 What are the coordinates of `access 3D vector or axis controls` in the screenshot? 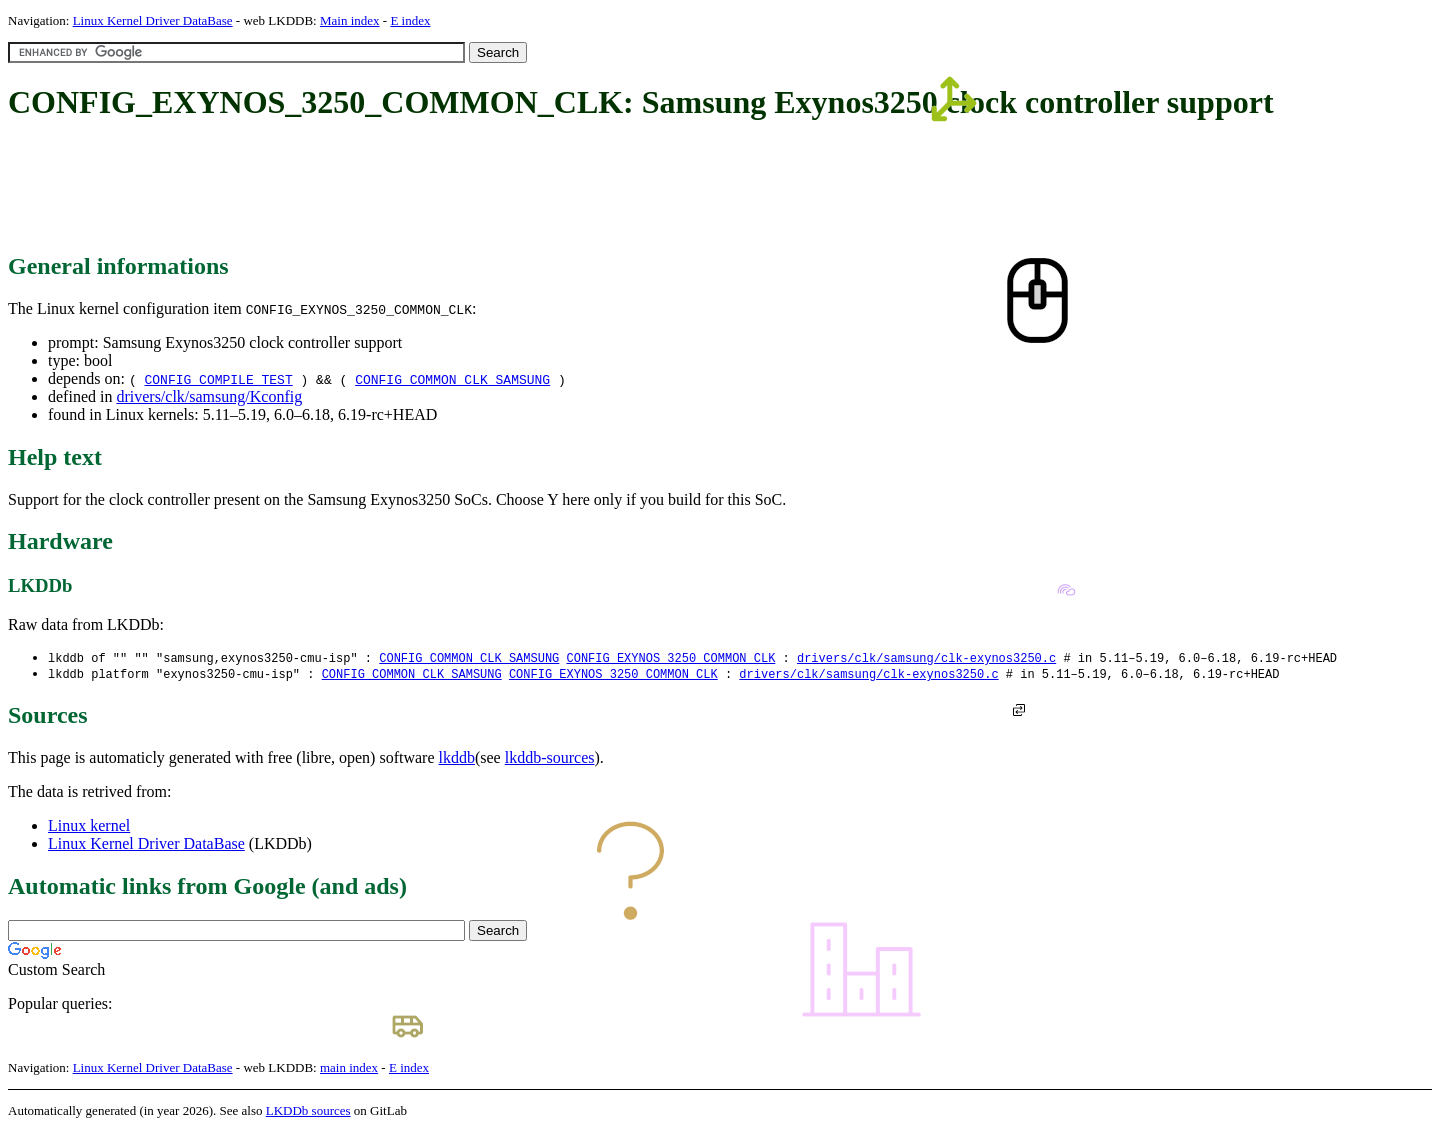 It's located at (951, 101).